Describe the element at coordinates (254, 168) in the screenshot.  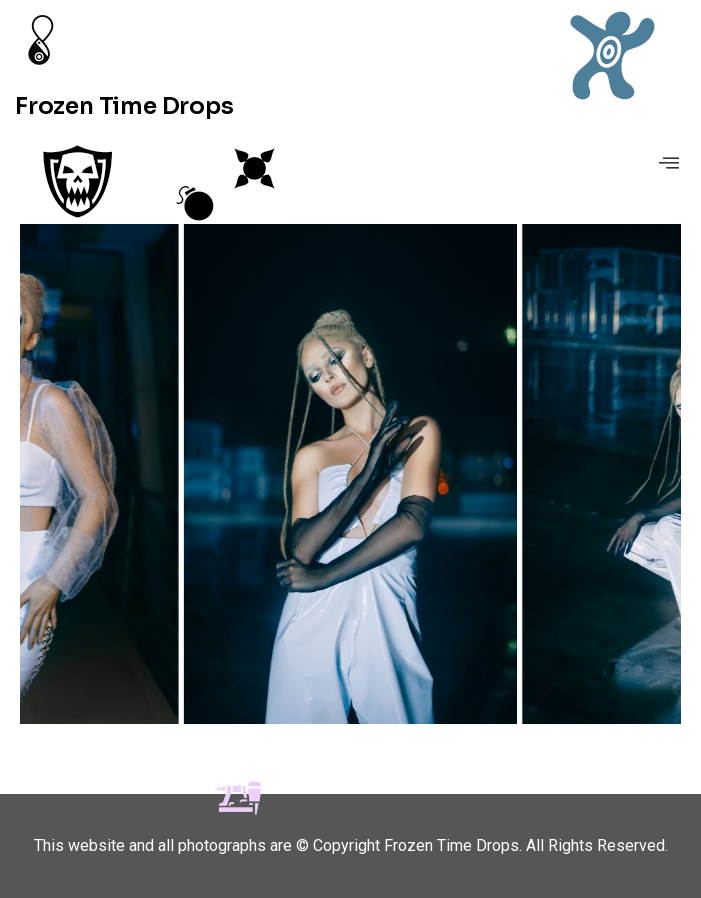
I see `indicates player has reached level four` at that location.